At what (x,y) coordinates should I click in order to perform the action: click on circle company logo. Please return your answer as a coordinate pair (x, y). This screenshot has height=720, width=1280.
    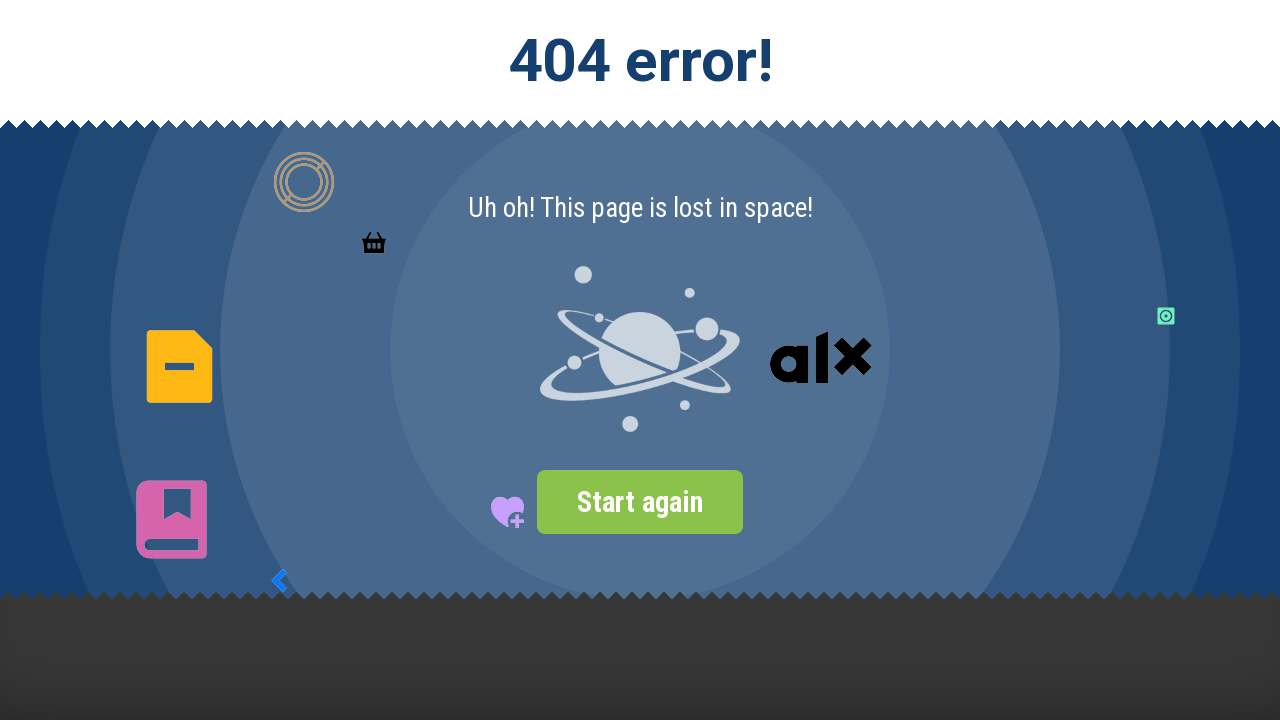
    Looking at the image, I should click on (304, 182).